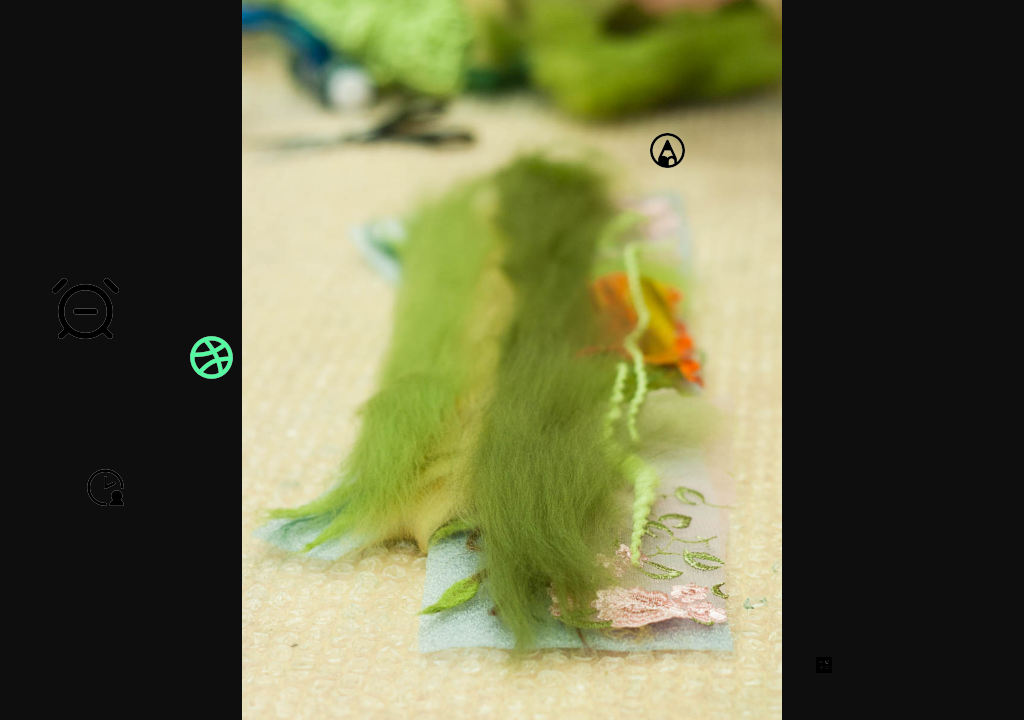 The height and width of the screenshot is (720, 1024). Describe the element at coordinates (667, 150) in the screenshot. I see `edit profile or settings` at that location.